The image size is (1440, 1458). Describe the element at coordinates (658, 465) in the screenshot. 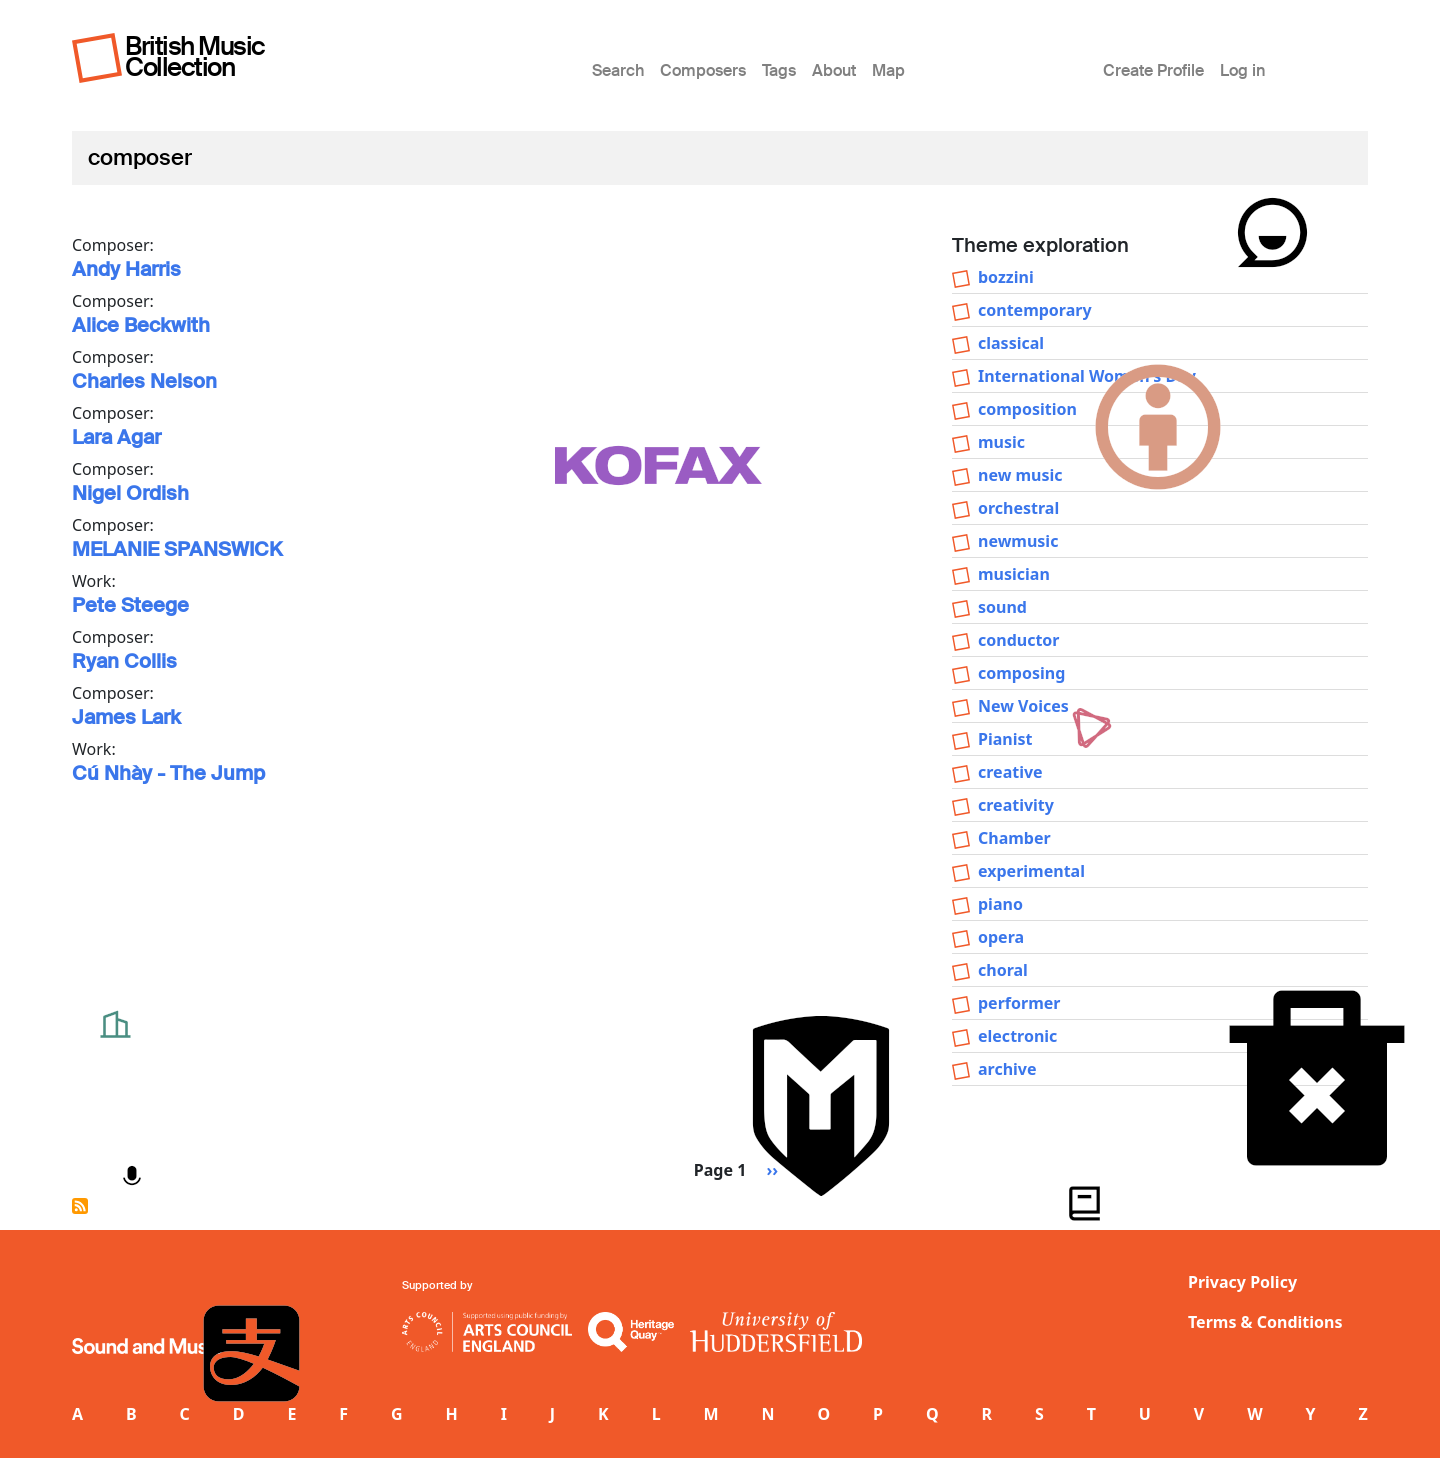

I see `Kofax company logo` at that location.